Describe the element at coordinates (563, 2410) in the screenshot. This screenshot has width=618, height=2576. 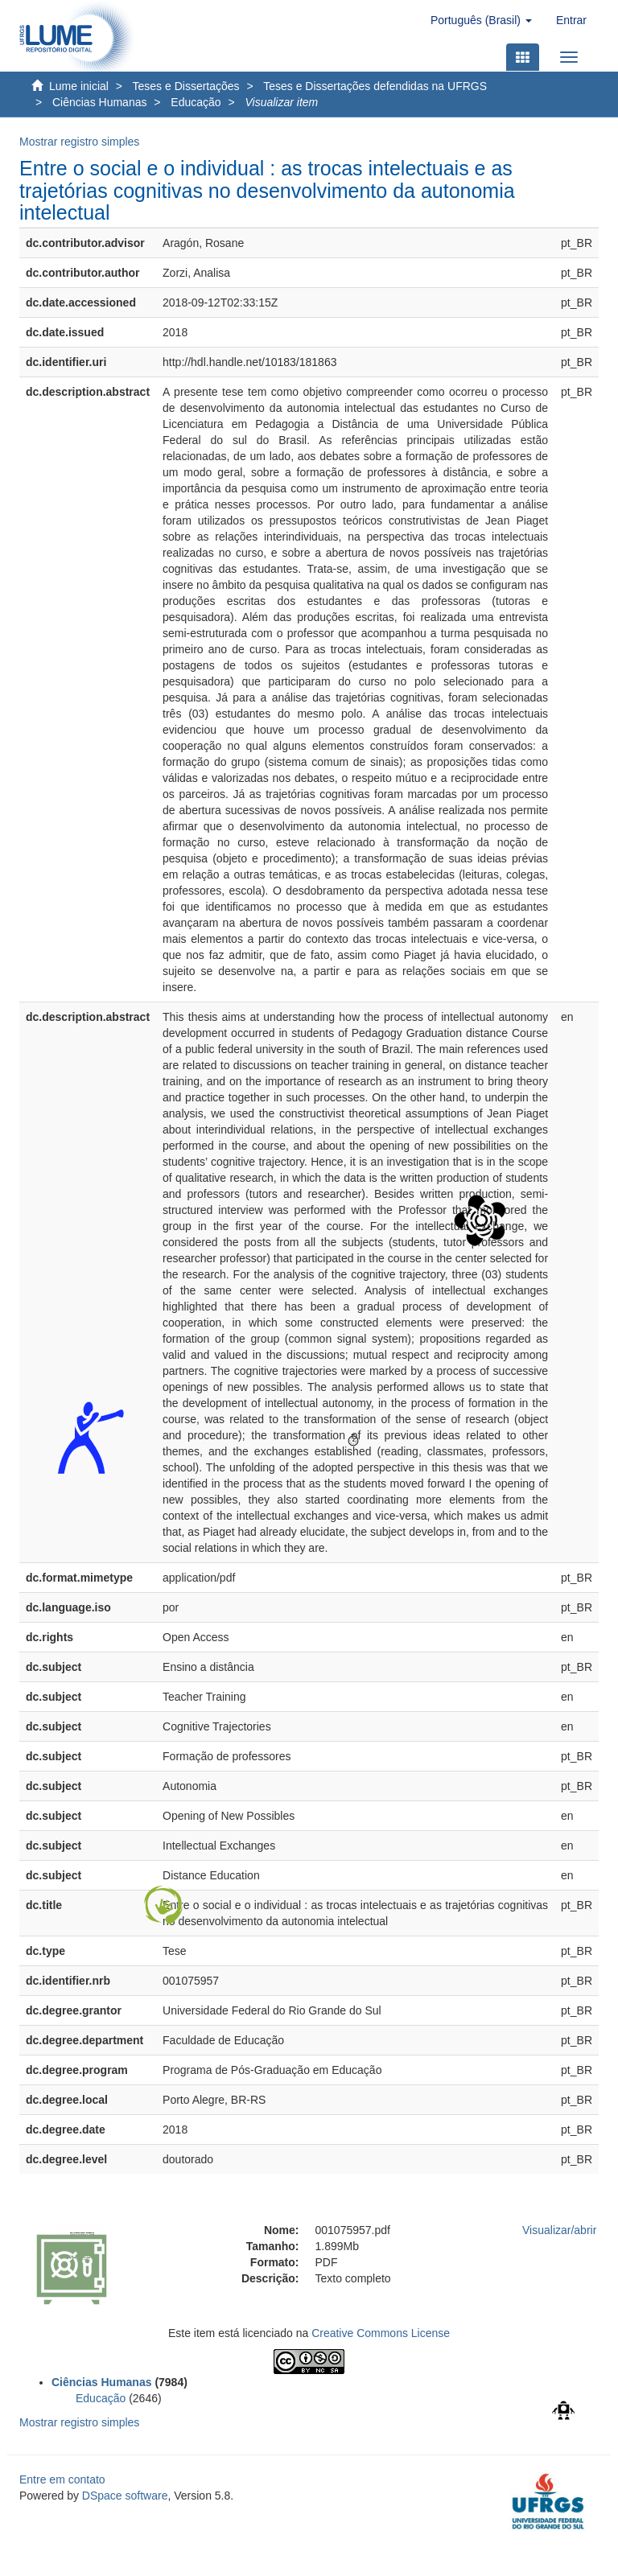
I see `access bot or automation settings` at that location.